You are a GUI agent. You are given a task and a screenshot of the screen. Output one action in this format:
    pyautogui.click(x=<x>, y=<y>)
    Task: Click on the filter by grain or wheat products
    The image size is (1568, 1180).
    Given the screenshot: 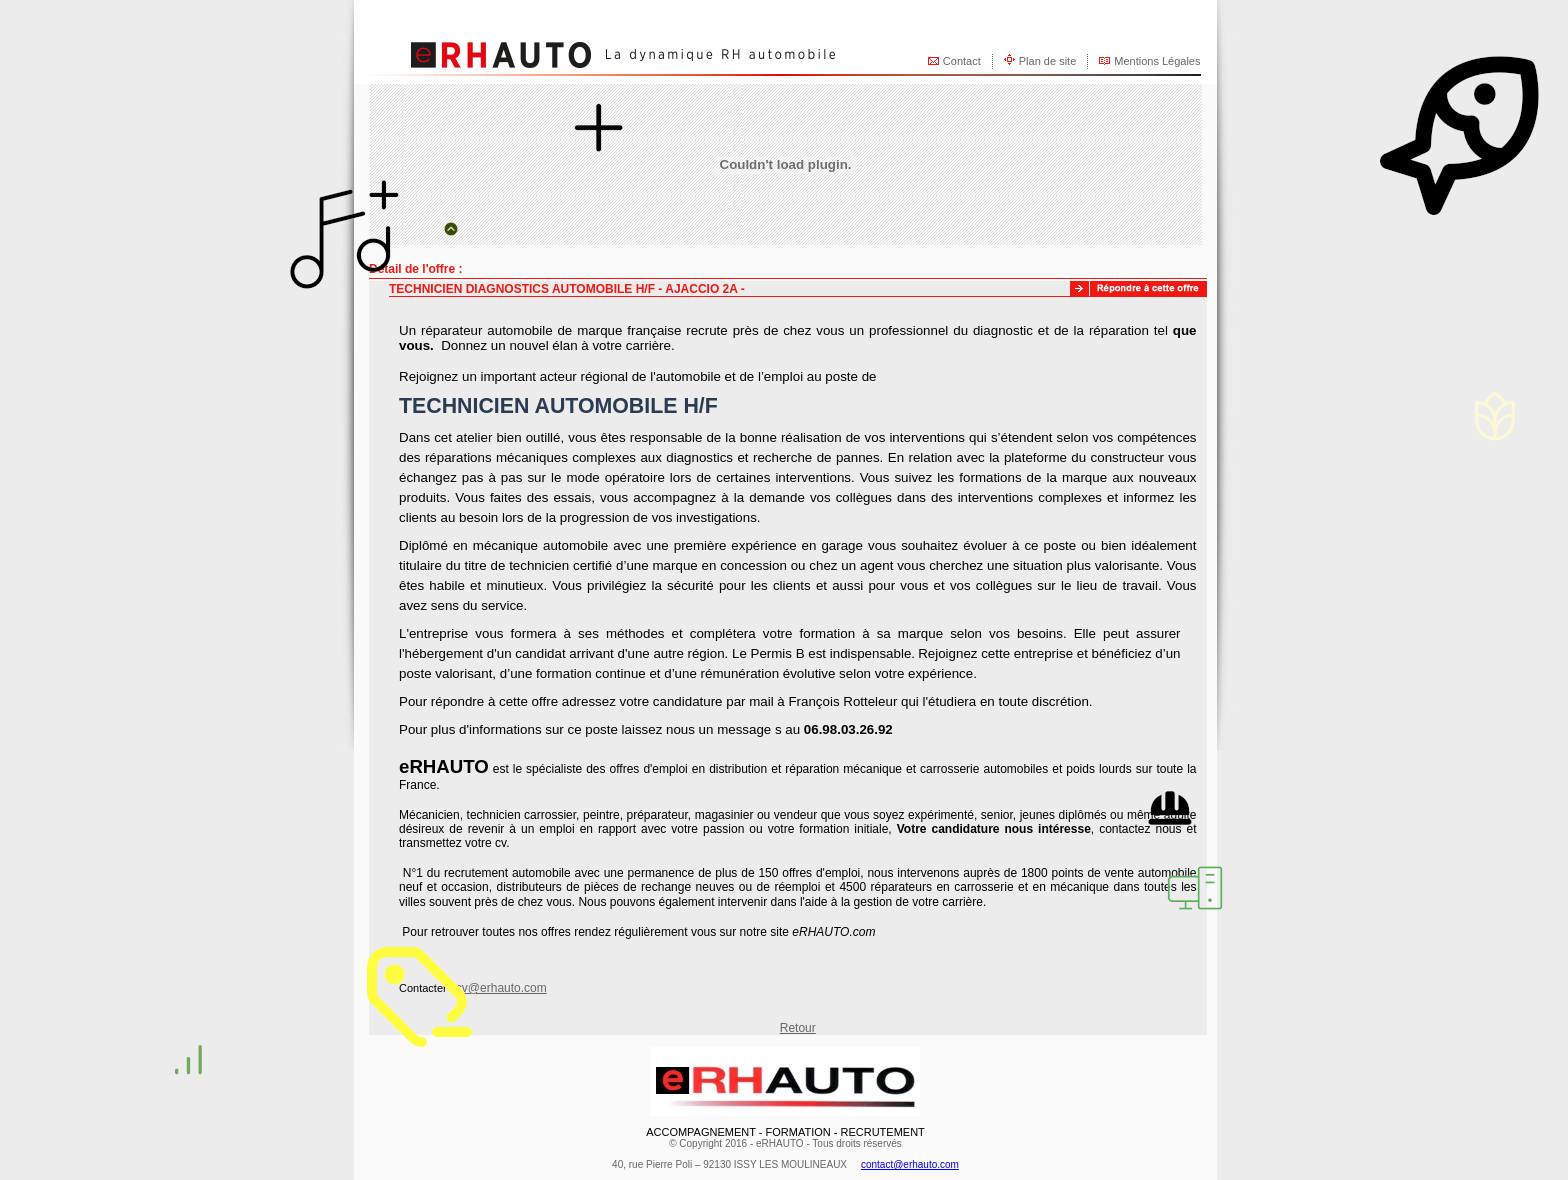 What is the action you would take?
    pyautogui.click(x=1495, y=417)
    